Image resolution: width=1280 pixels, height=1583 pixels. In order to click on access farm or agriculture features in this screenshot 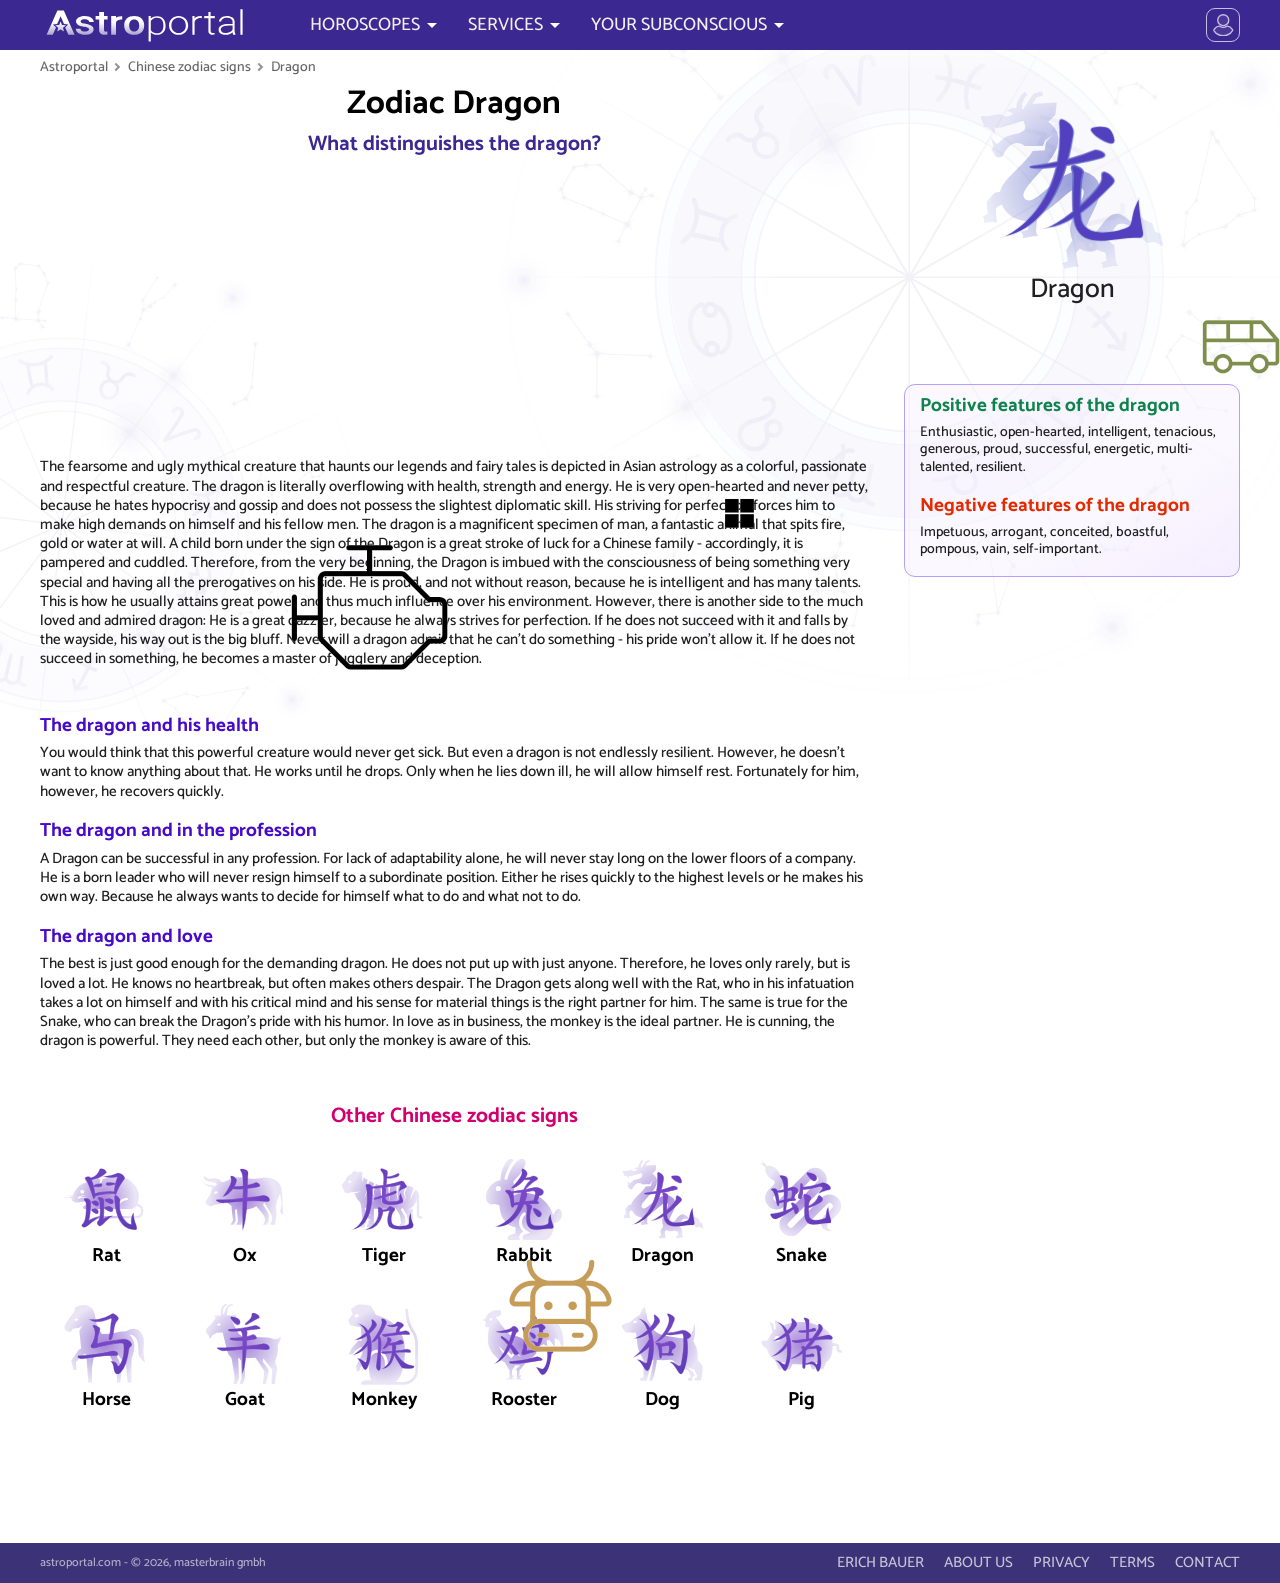, I will do `click(560, 1307)`.